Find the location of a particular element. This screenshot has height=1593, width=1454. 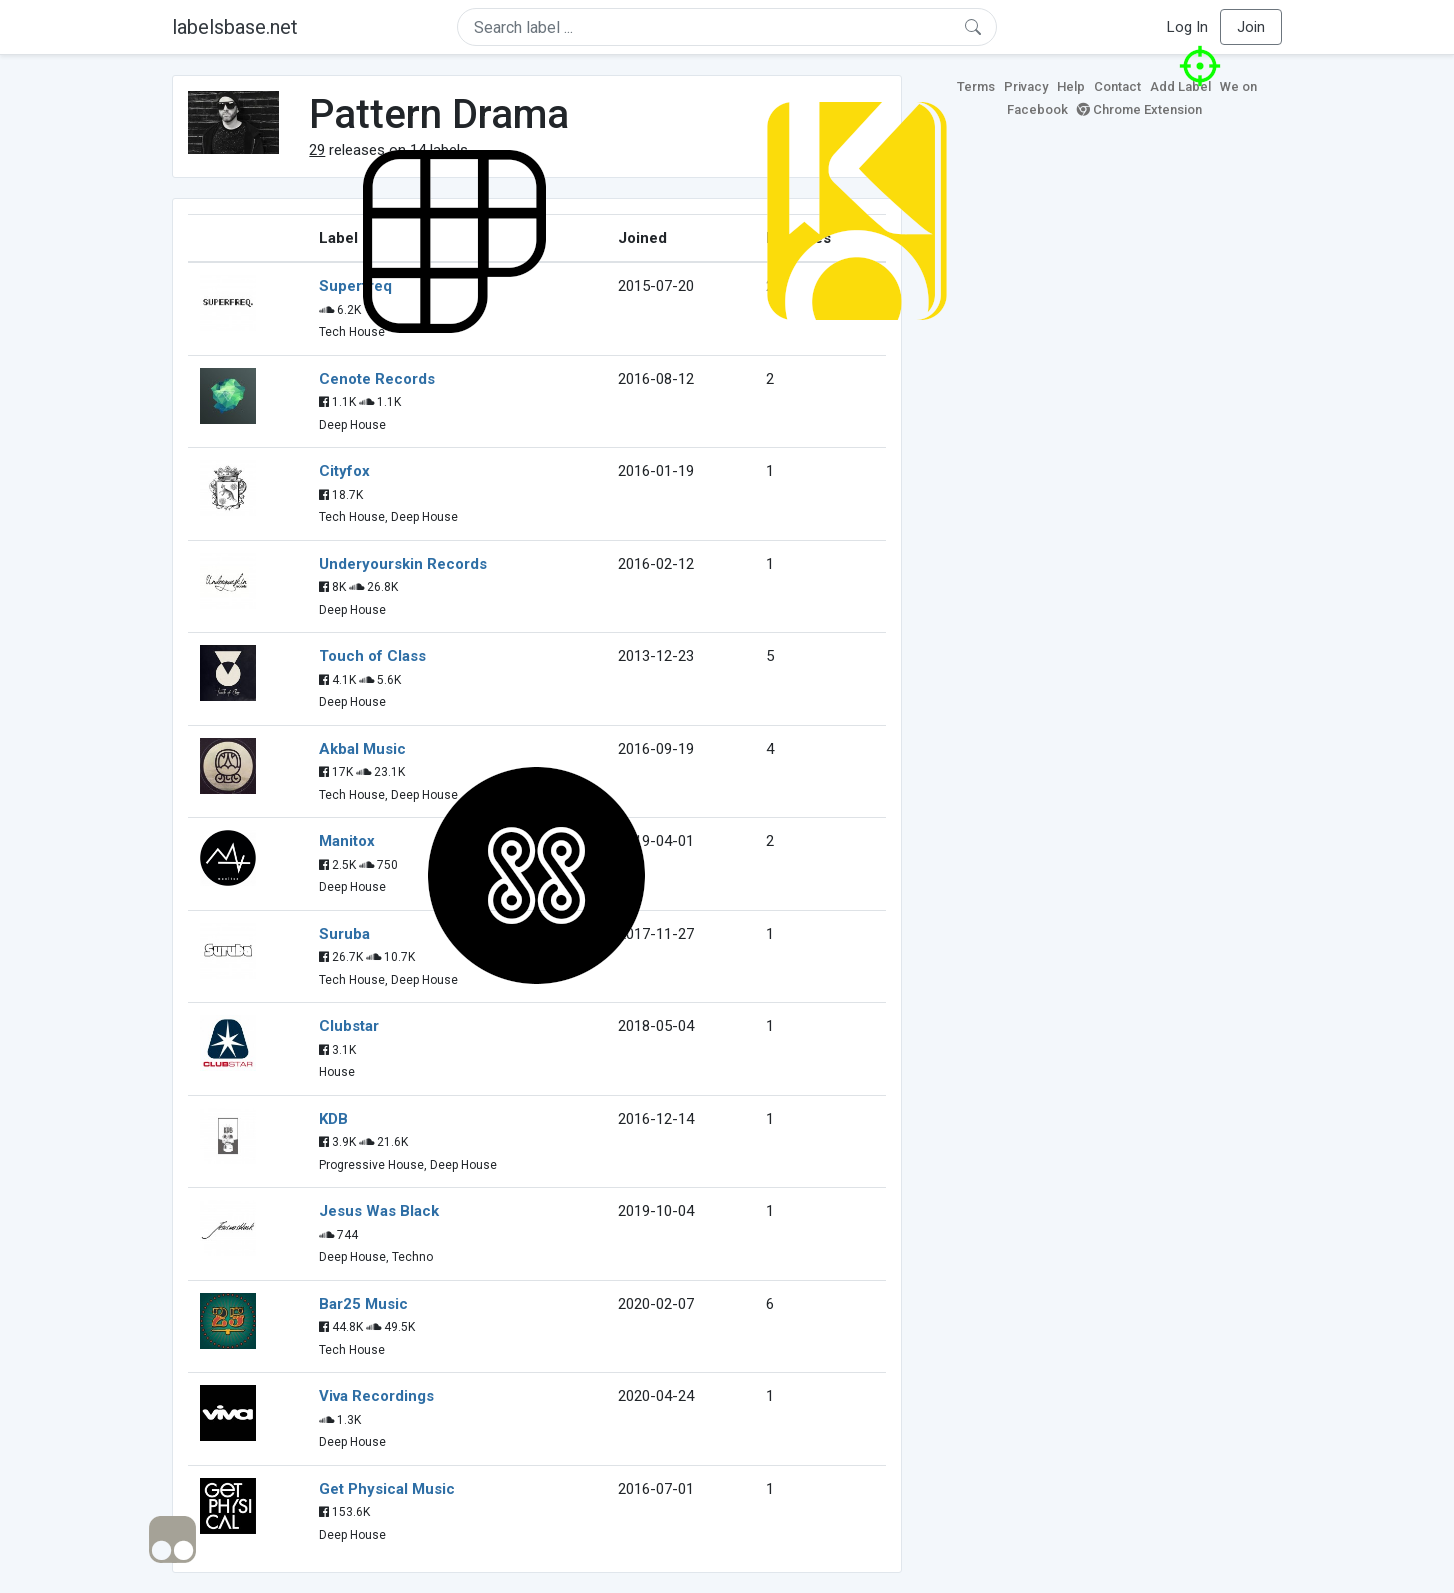

open KOReader e-book application is located at coordinates (857, 211).